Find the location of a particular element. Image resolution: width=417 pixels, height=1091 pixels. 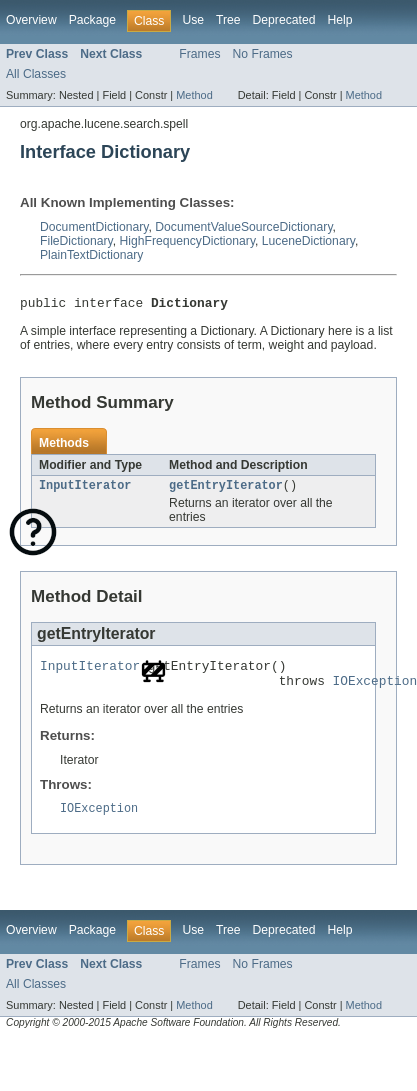

access help or support information is located at coordinates (33, 532).